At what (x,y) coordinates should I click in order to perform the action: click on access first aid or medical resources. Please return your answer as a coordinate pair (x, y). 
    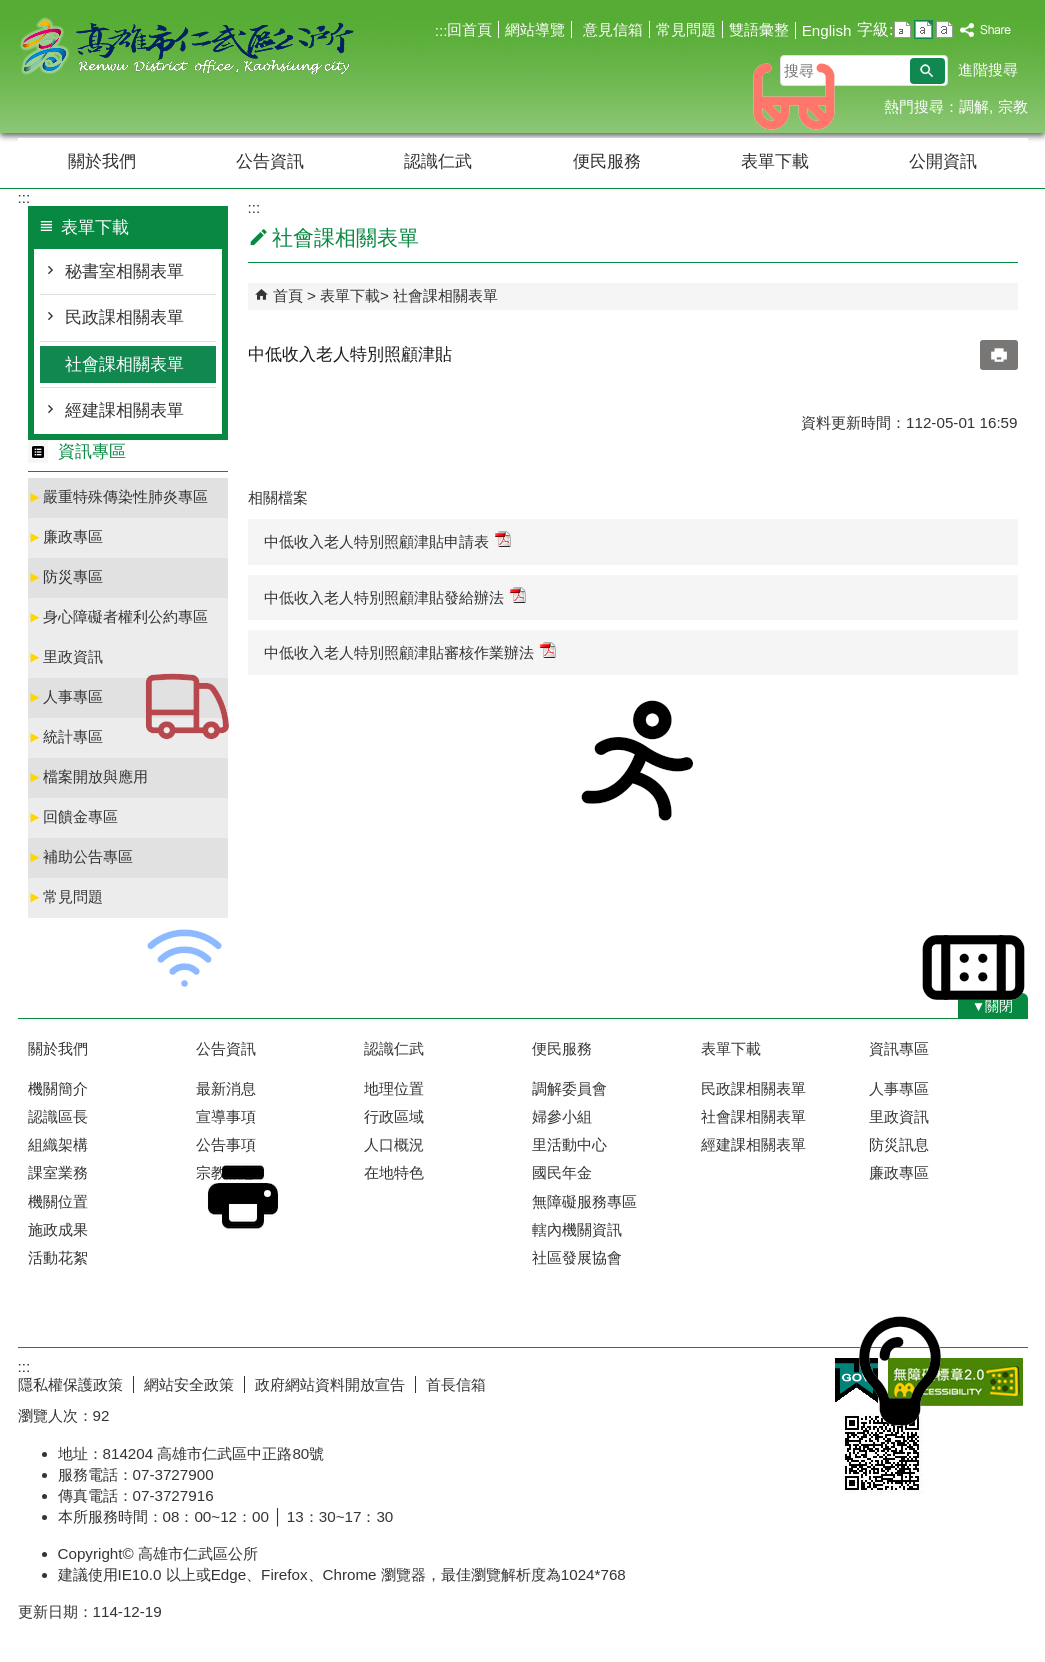
    Looking at the image, I should click on (973, 967).